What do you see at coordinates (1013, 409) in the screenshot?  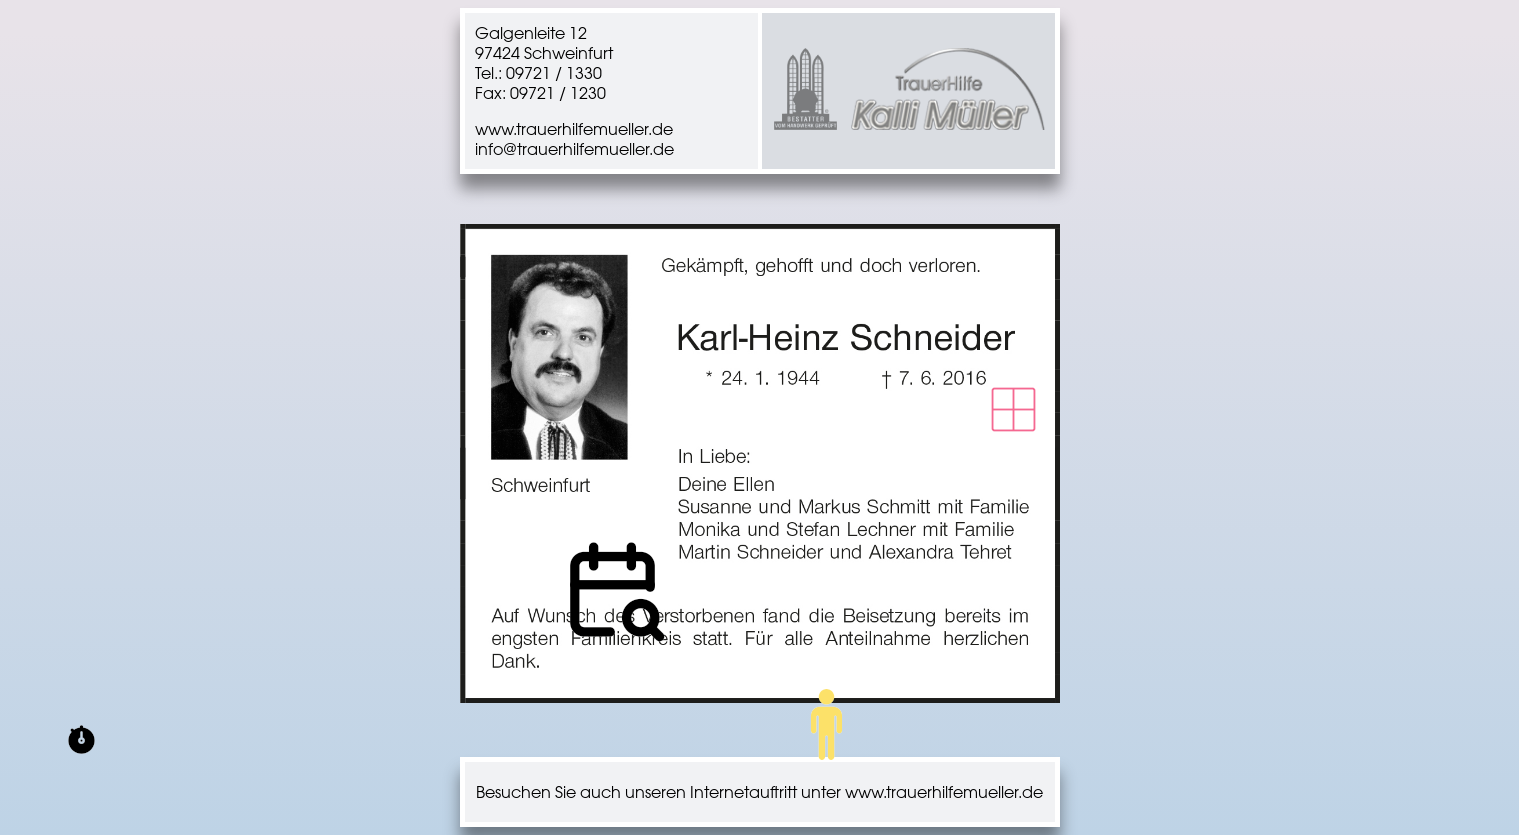 I see `switch to grid view` at bounding box center [1013, 409].